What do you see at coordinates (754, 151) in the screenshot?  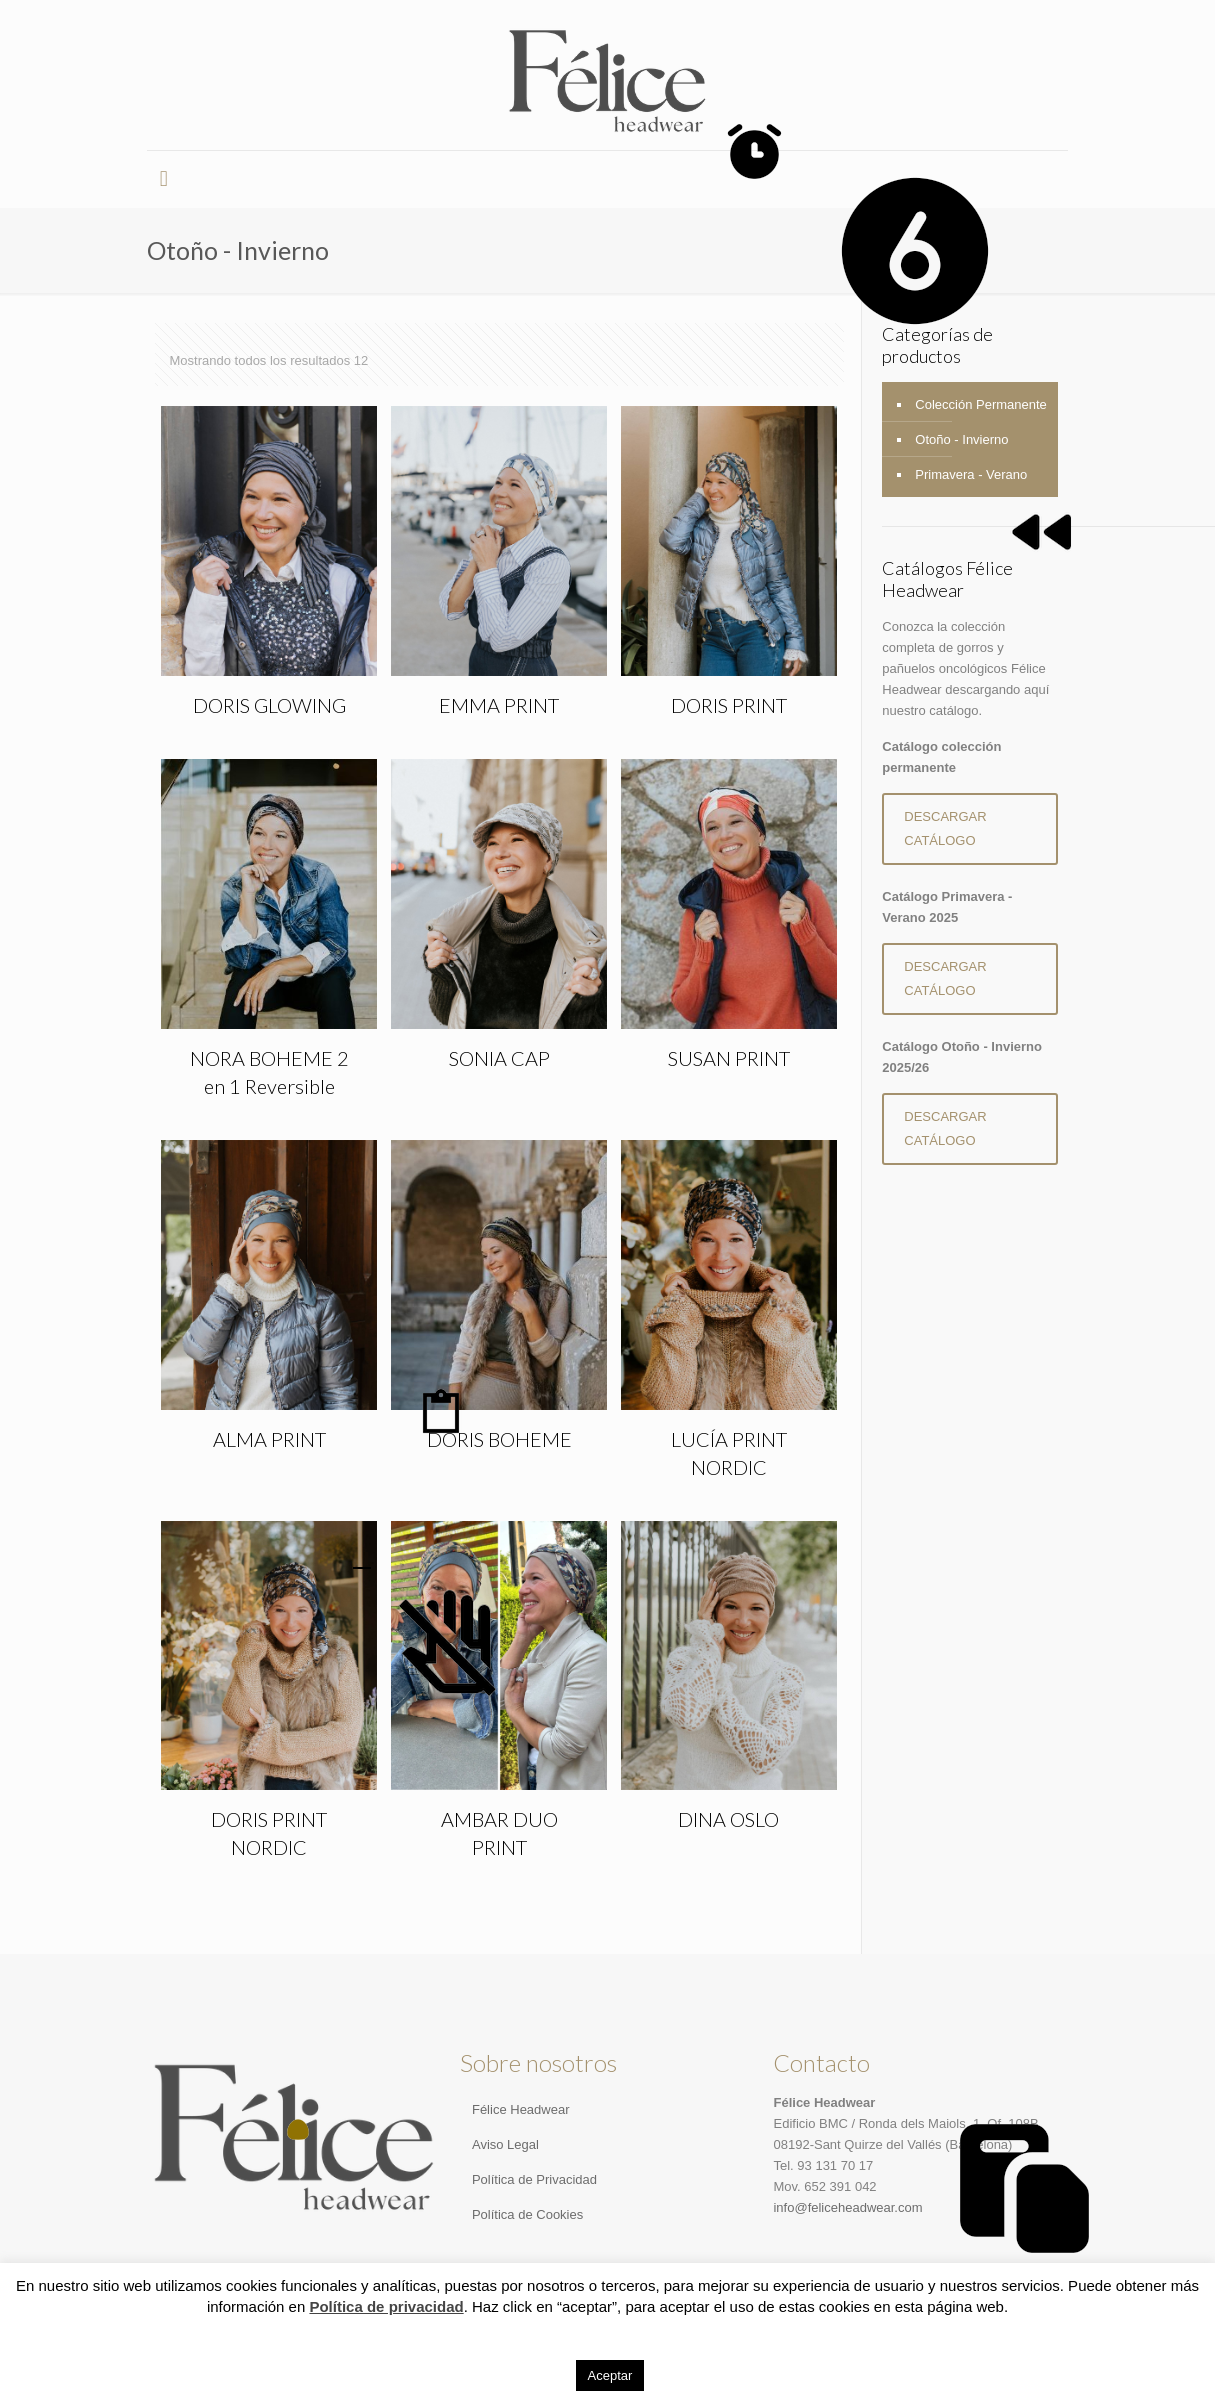 I see `set or manage alarms` at bounding box center [754, 151].